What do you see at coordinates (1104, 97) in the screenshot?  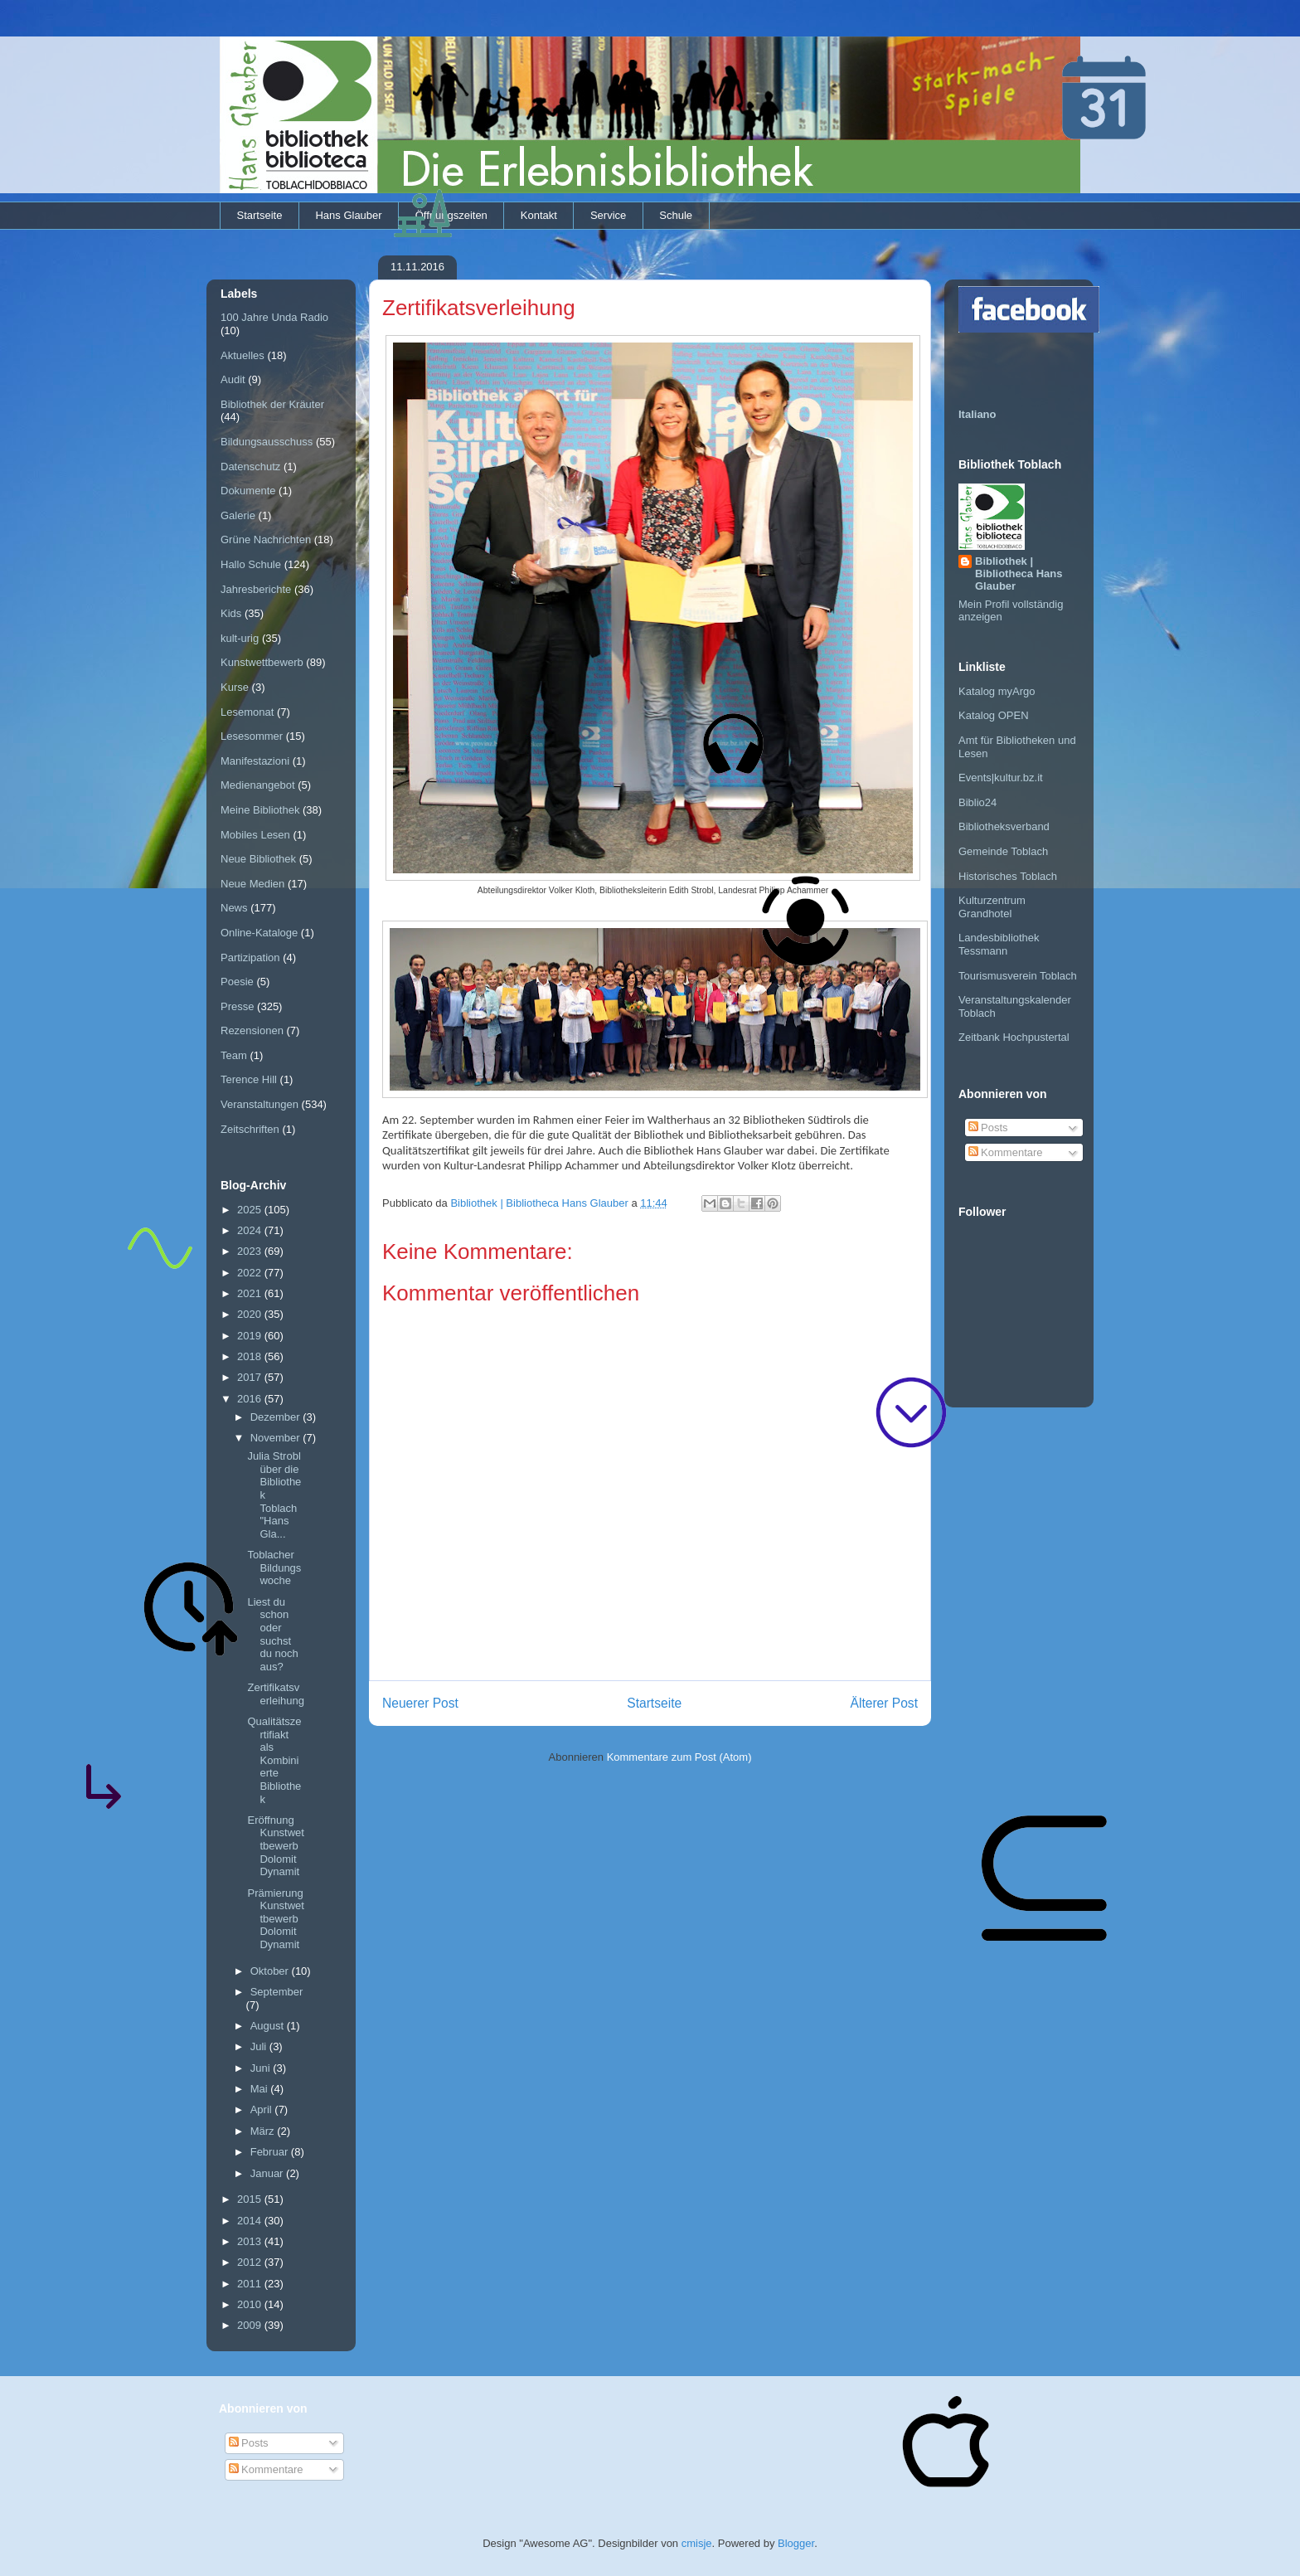 I see `view or select a specific date` at bounding box center [1104, 97].